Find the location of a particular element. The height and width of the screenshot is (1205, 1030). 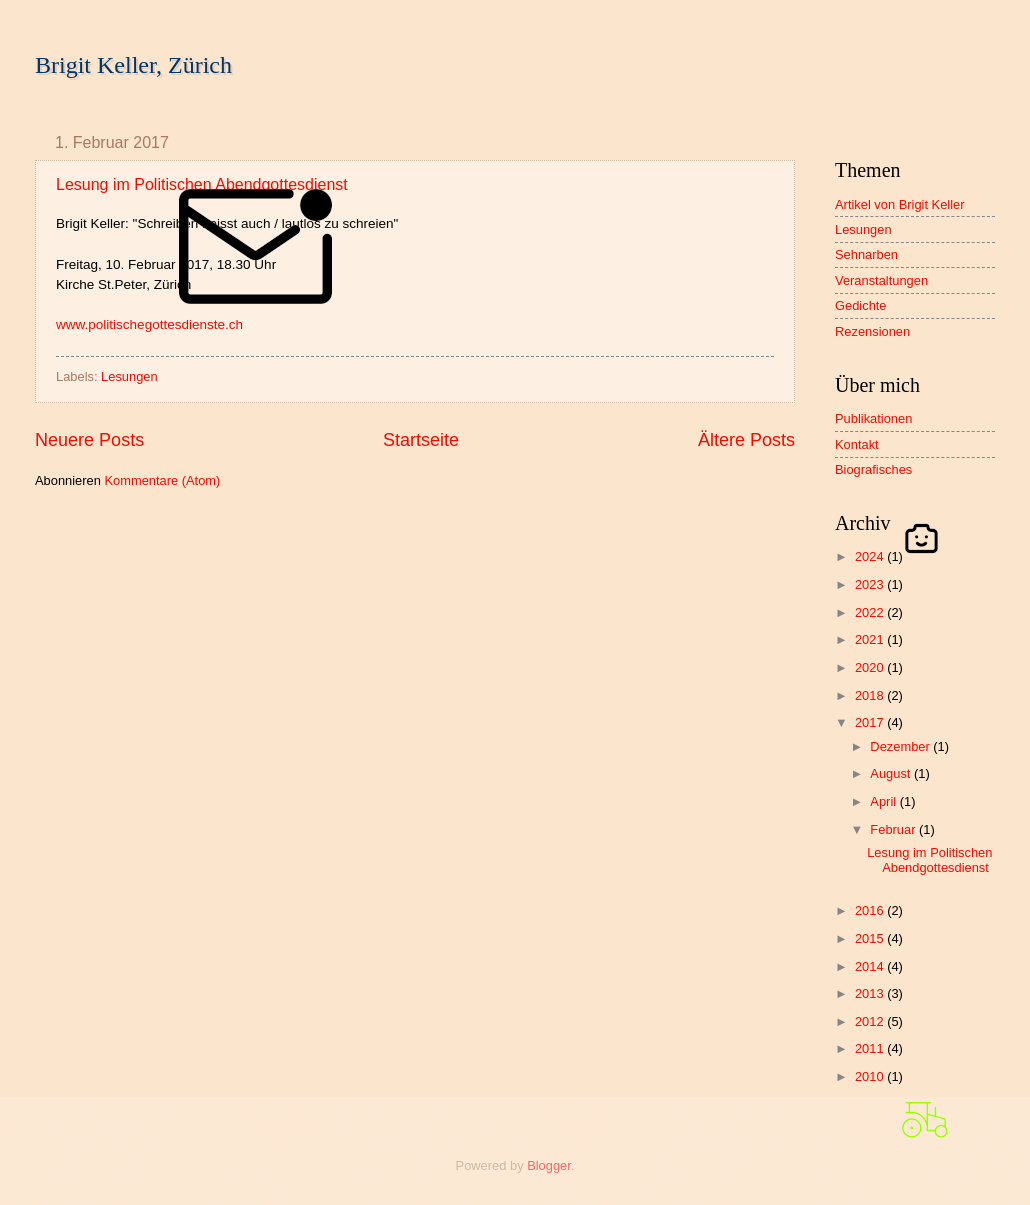

access farming or agricultural features is located at coordinates (924, 1119).